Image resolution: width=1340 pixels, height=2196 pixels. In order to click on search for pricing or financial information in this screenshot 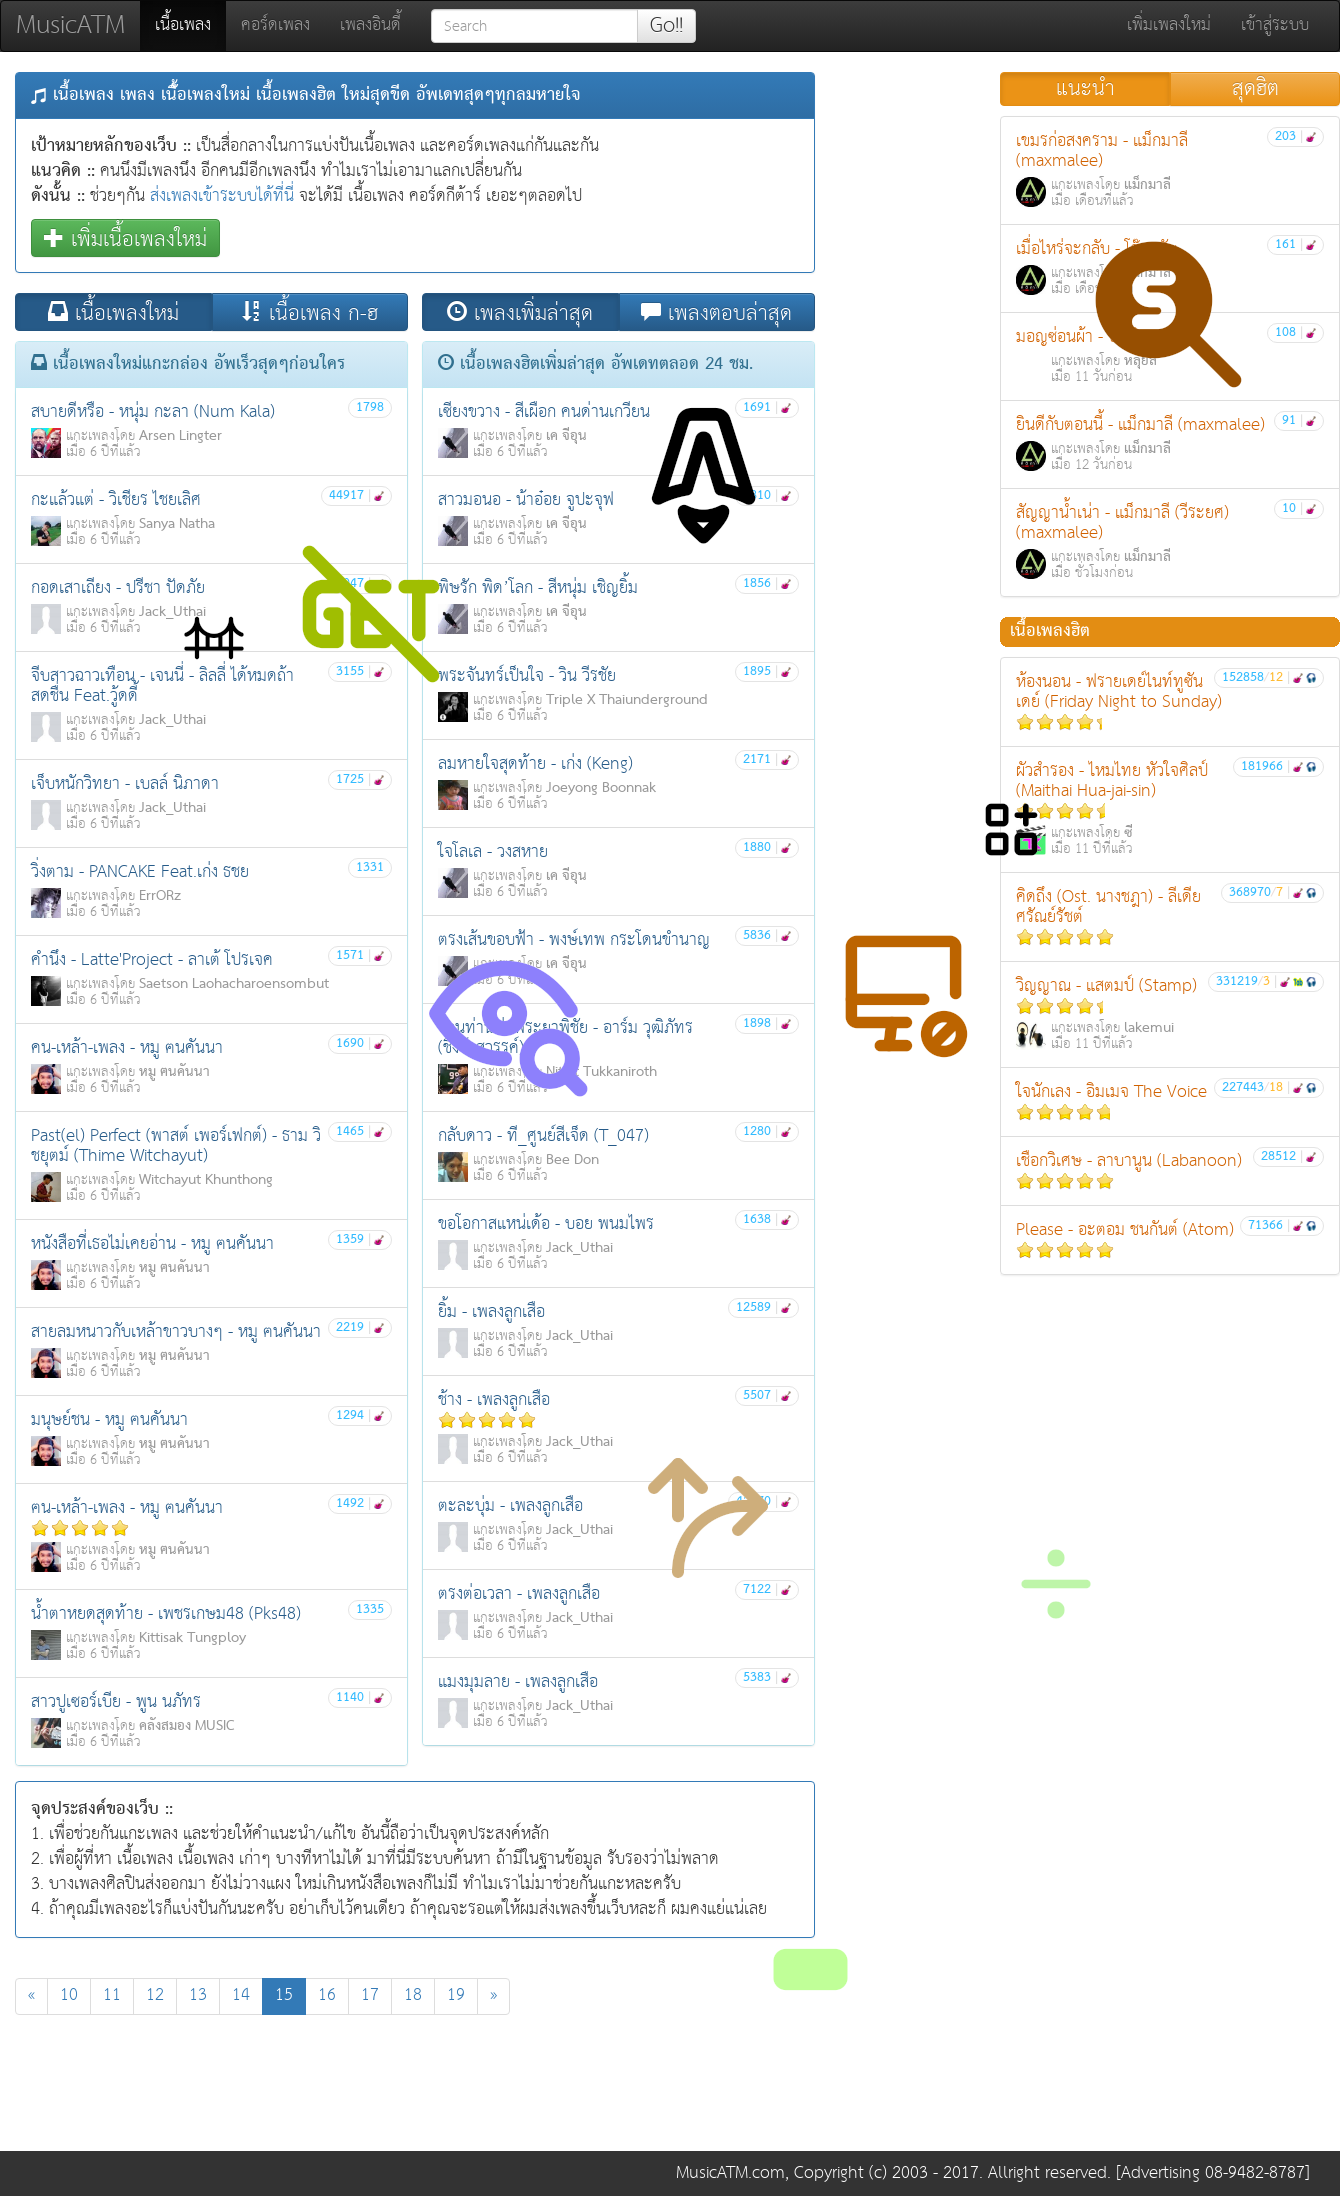, I will do `click(1168, 314)`.